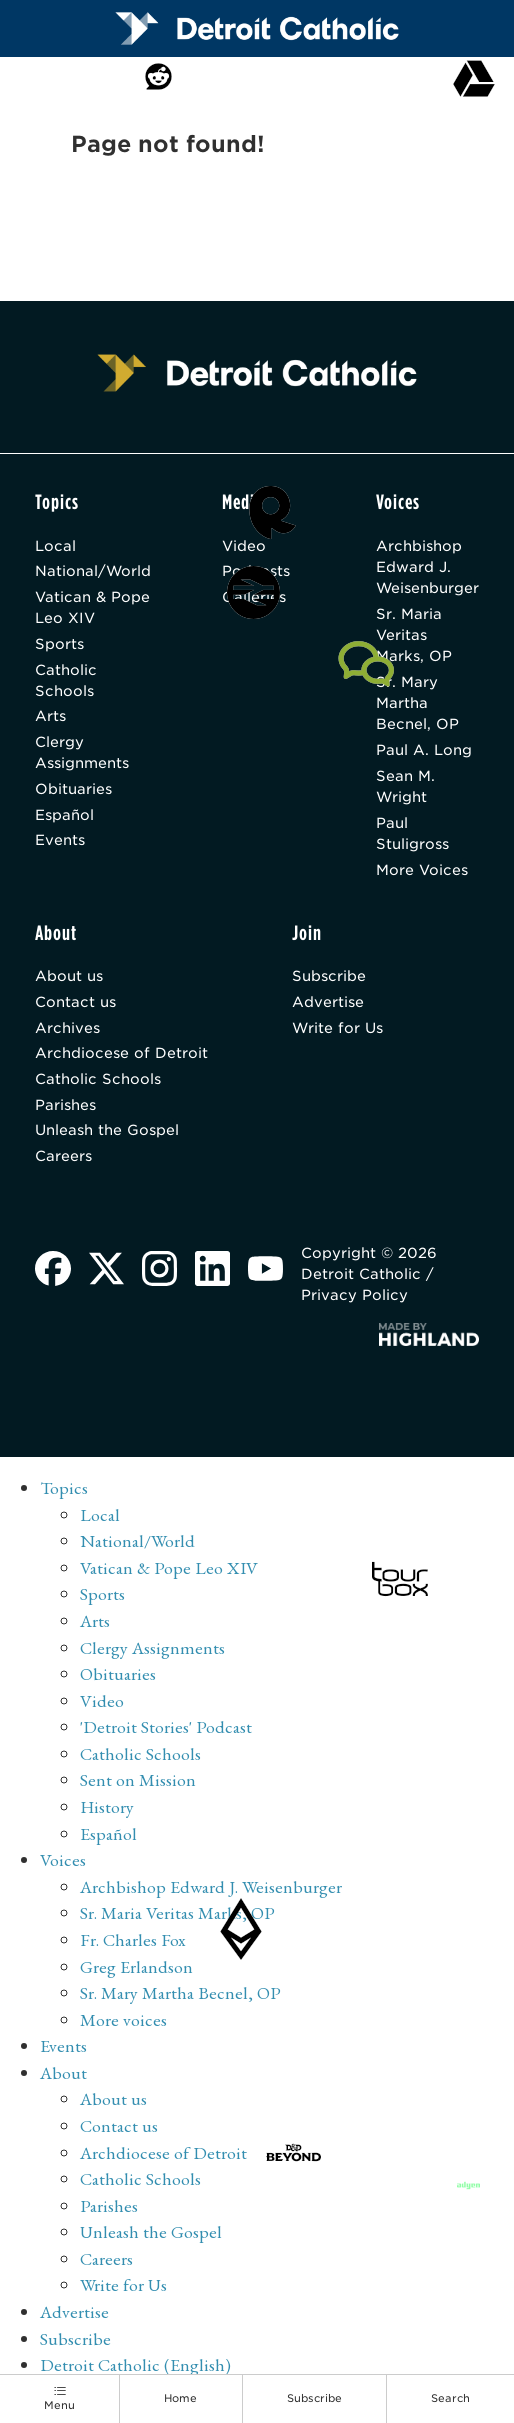 This screenshot has width=514, height=2423. What do you see at coordinates (241, 1929) in the screenshot?
I see `view ethereum wallet balance` at bounding box center [241, 1929].